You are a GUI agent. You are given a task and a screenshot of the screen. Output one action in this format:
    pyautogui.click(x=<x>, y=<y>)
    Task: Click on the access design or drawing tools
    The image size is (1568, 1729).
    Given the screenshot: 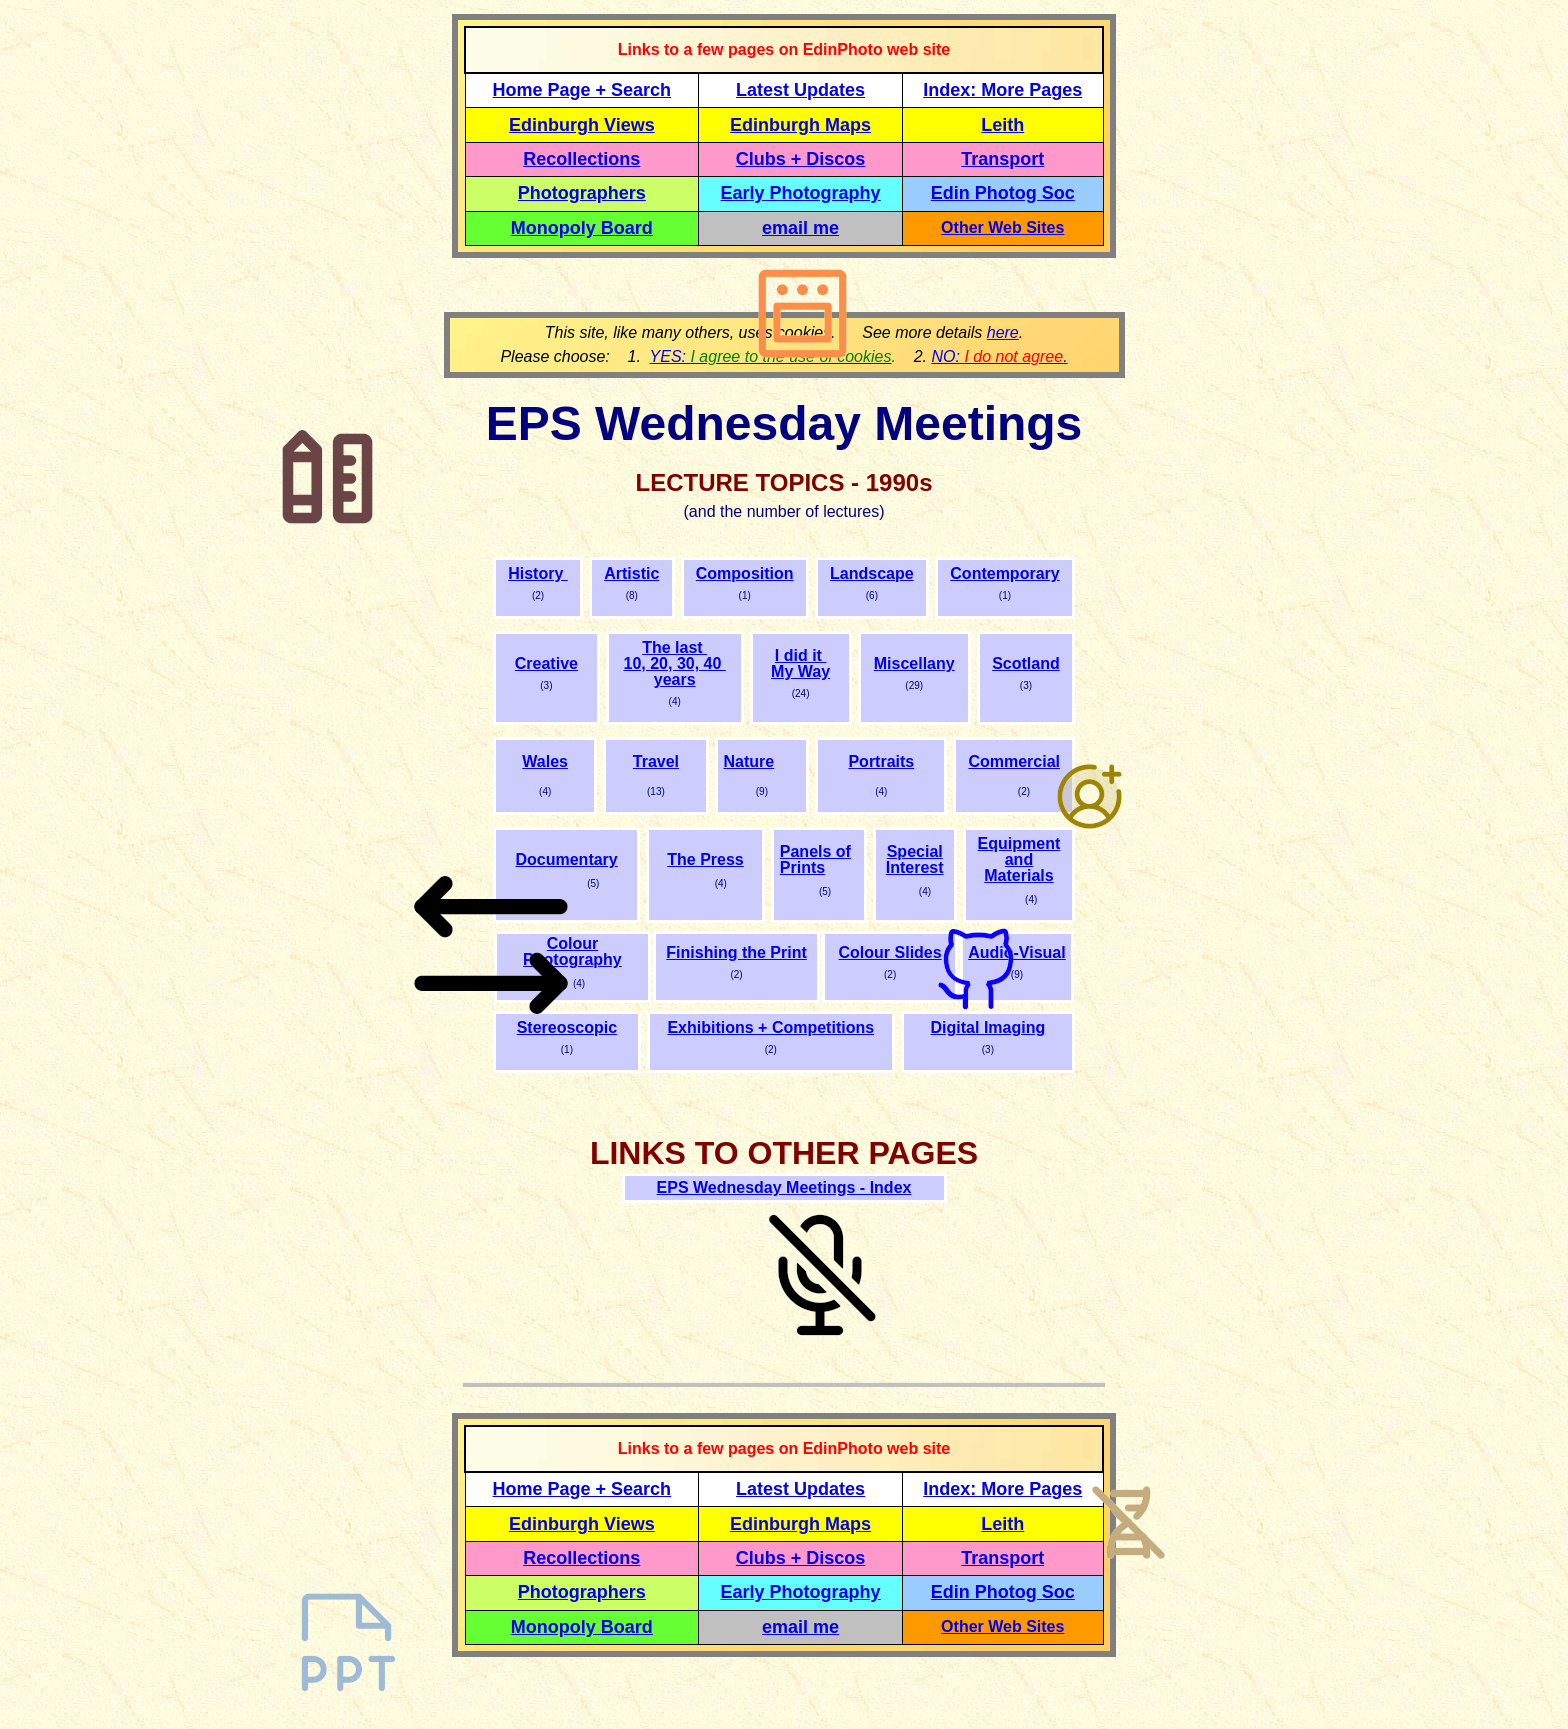 What is the action you would take?
    pyautogui.click(x=327, y=478)
    